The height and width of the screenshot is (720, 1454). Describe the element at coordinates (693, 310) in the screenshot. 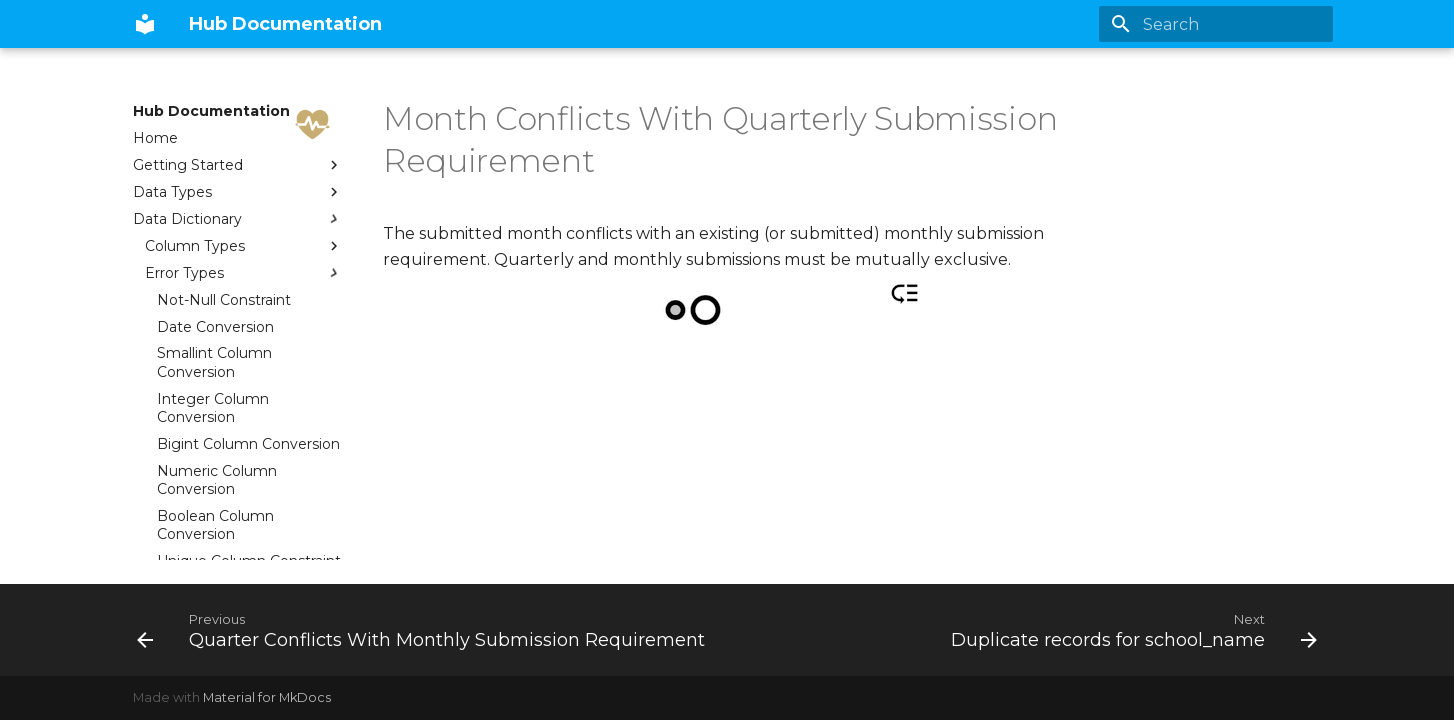

I see `indicates weak HDR signal or low dynamic range` at that location.